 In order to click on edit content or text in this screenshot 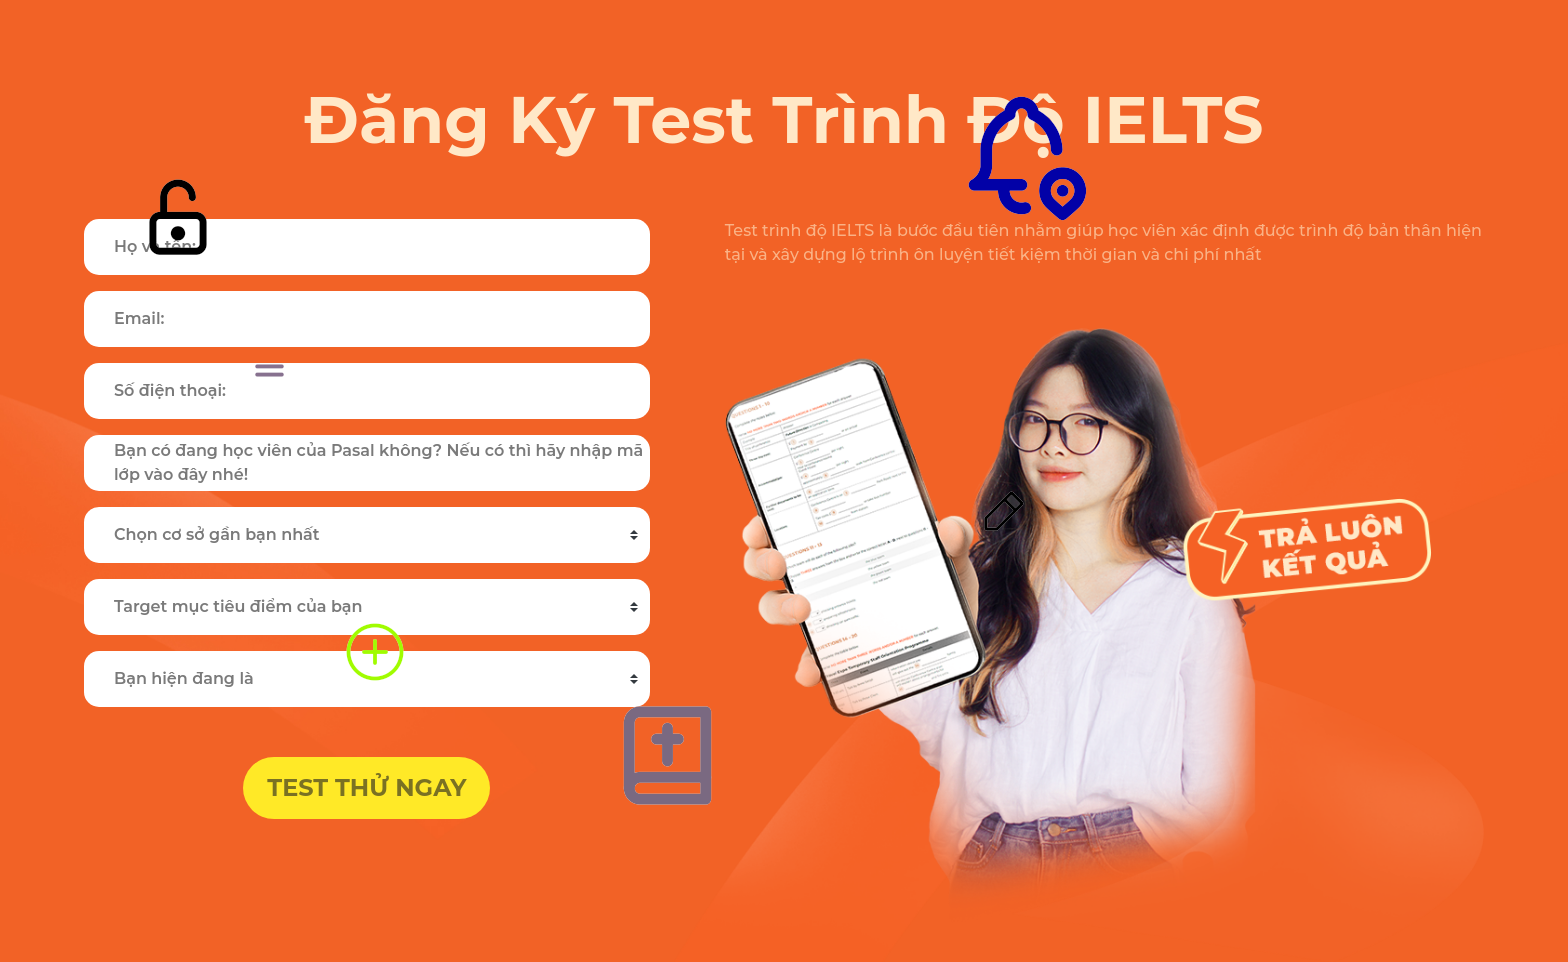, I will do `click(1003, 512)`.